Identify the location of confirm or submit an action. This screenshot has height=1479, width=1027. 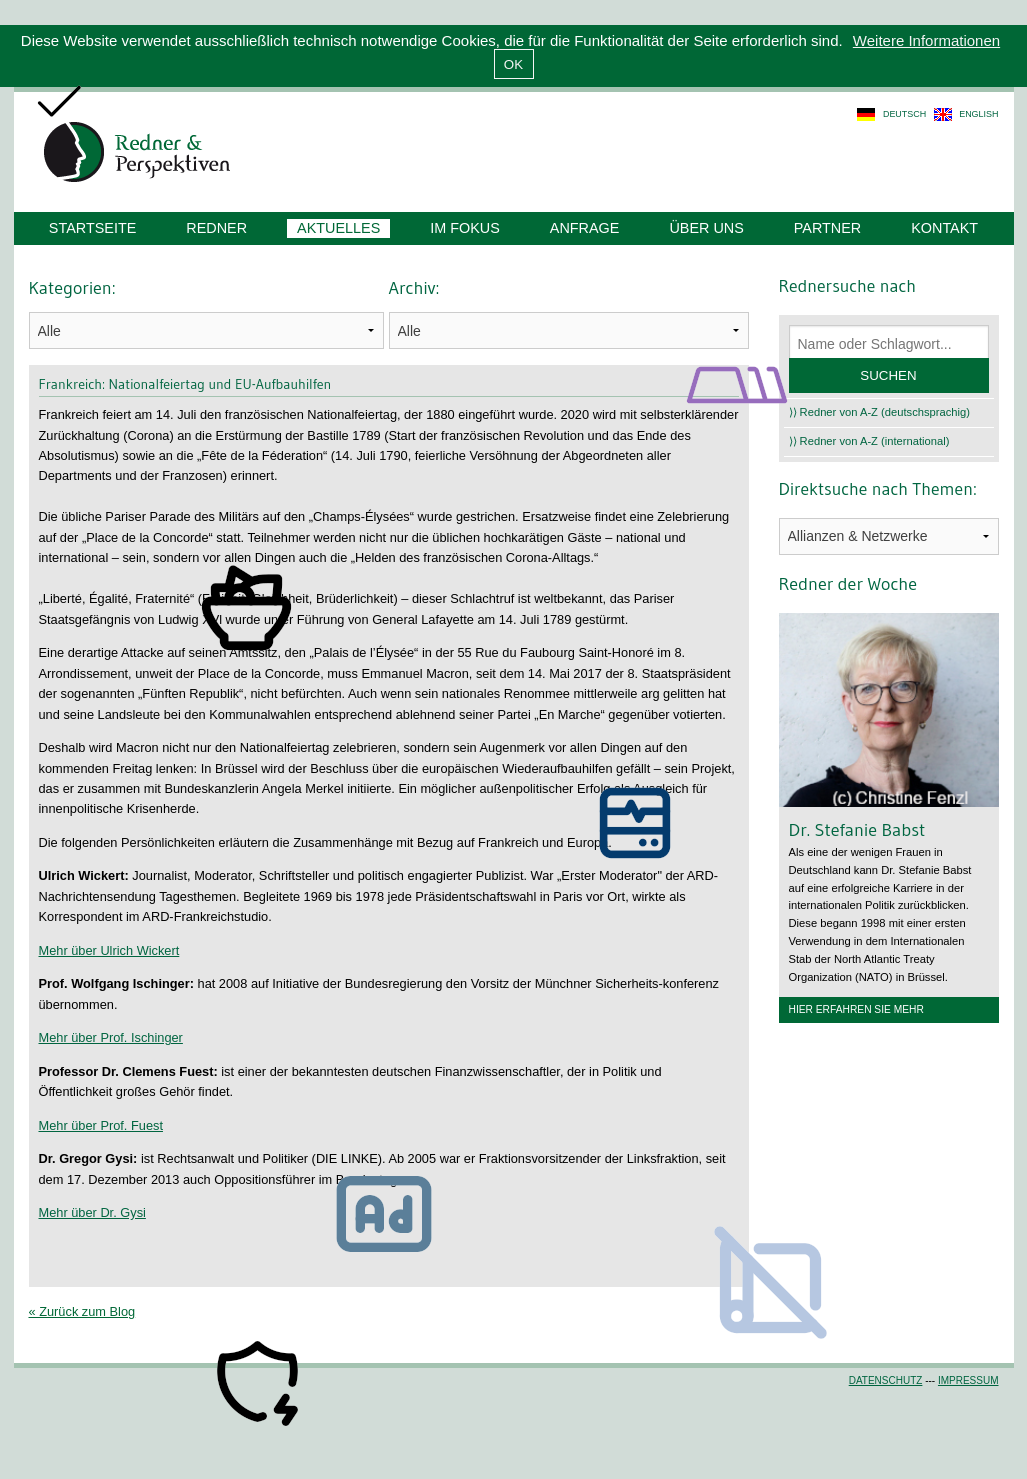
(58, 99).